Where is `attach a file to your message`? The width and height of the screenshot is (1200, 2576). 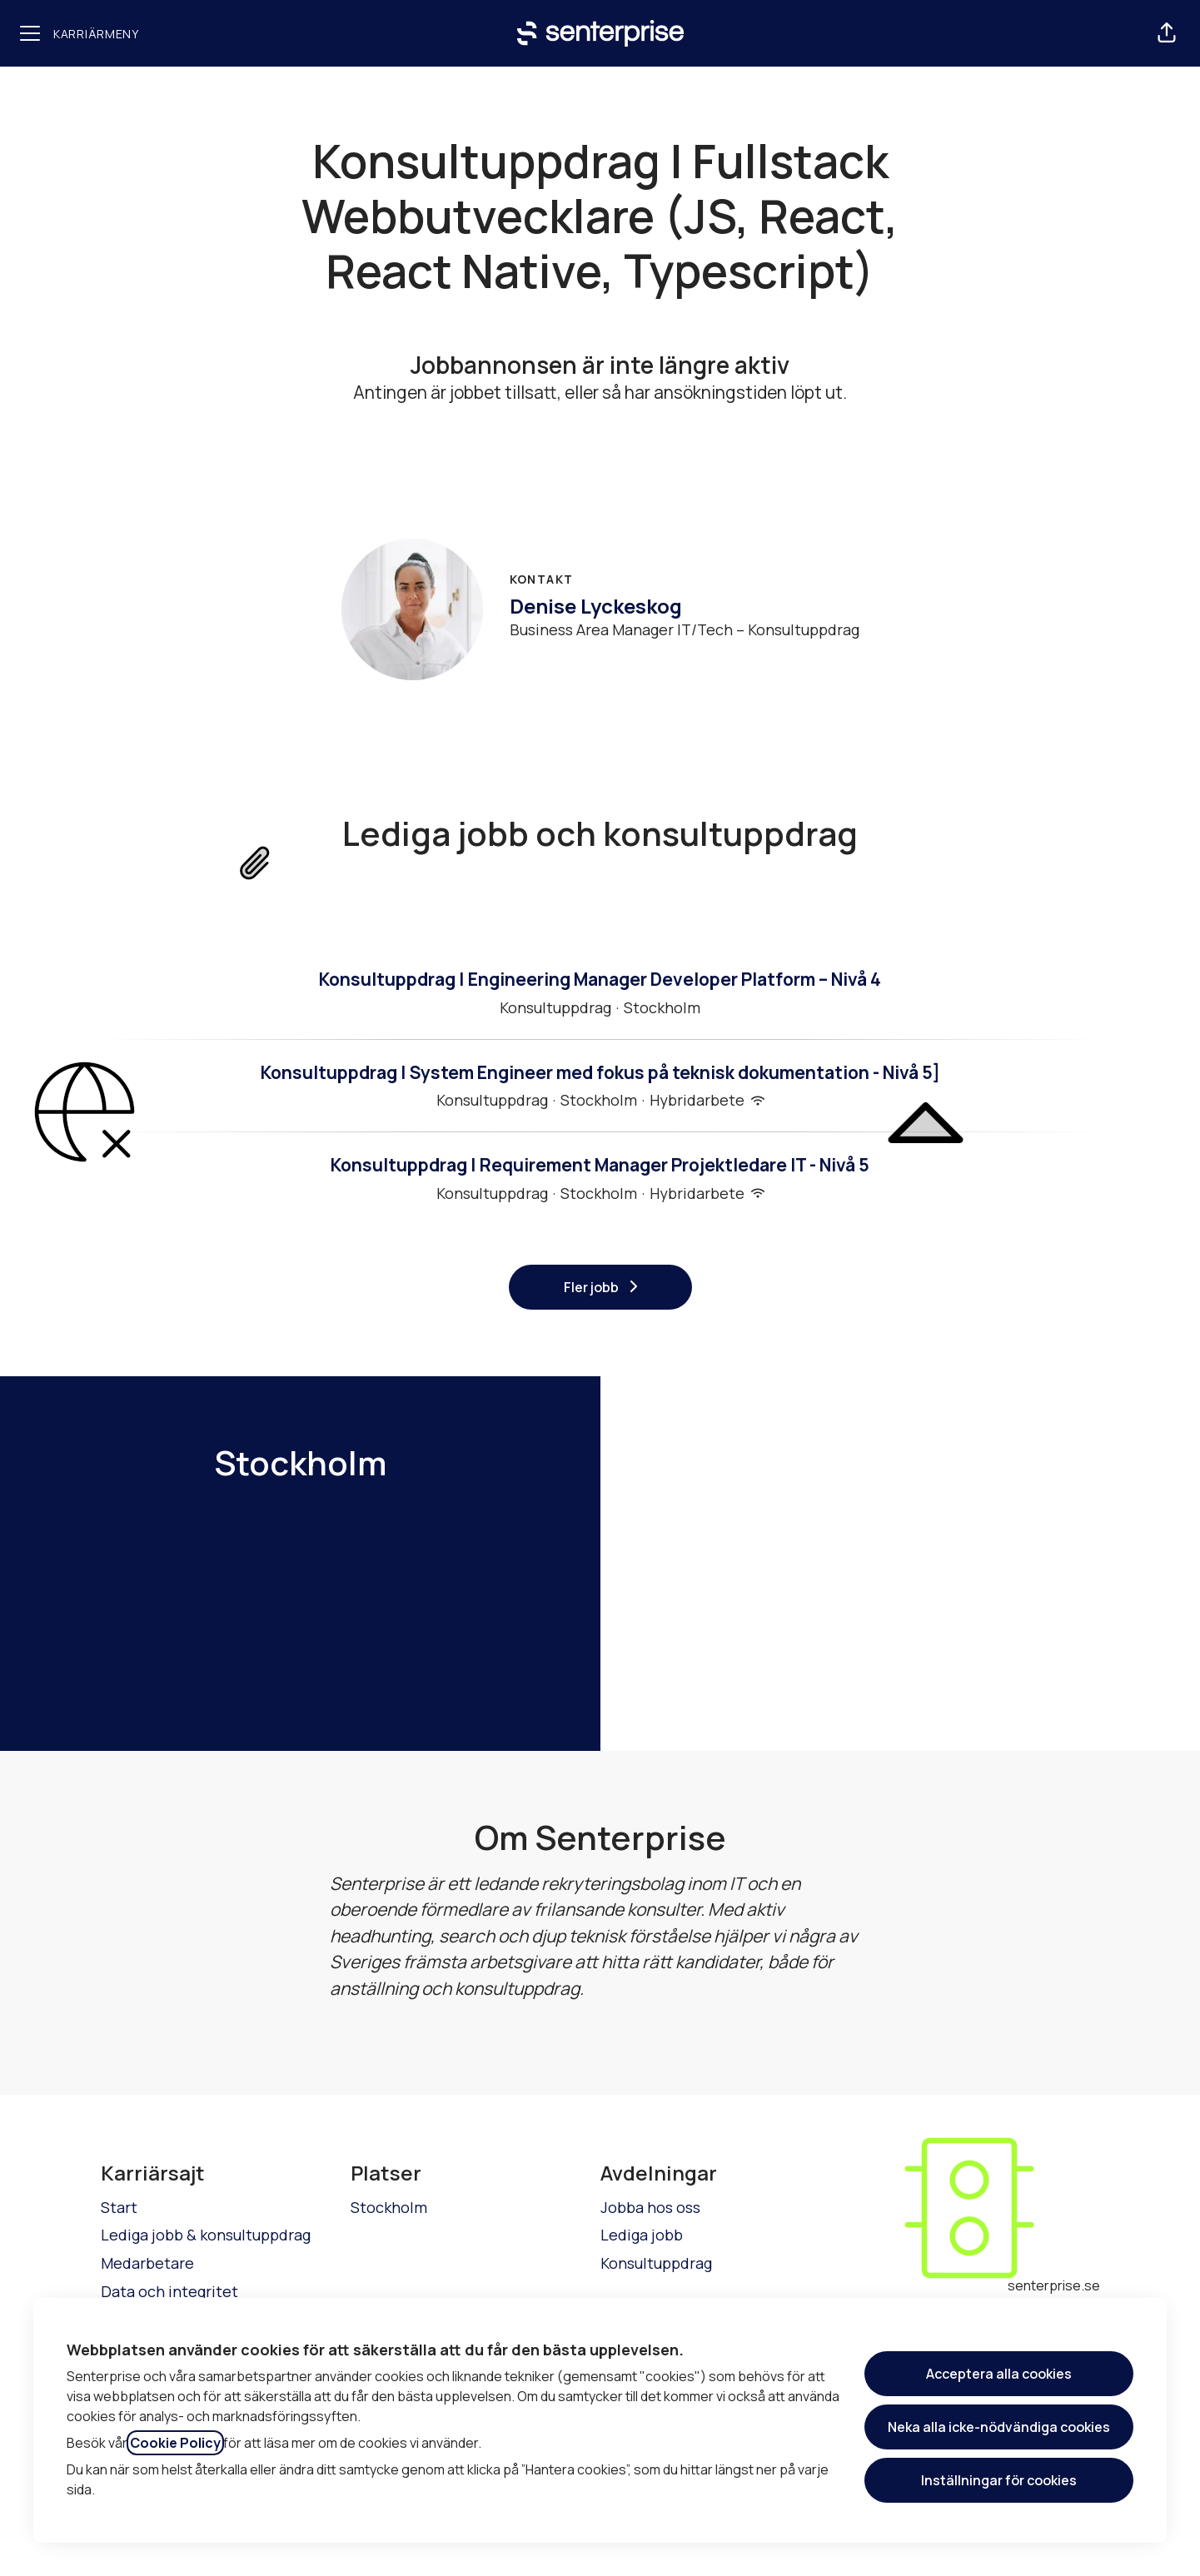
attach a file to your message is located at coordinates (255, 863).